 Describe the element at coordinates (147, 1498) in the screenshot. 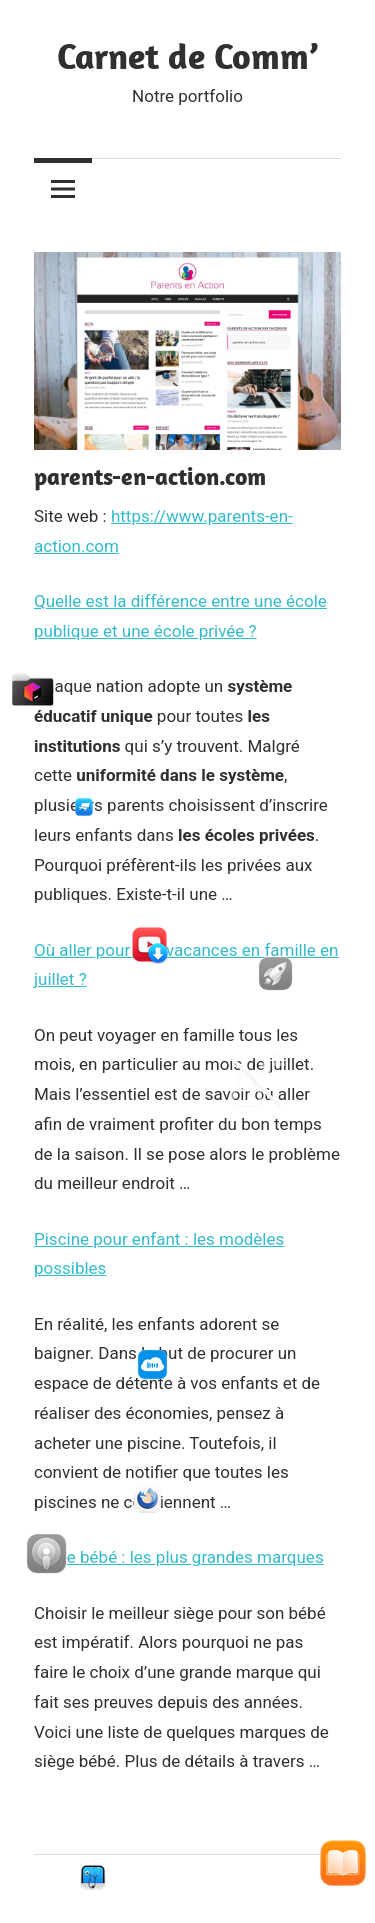

I see `open Firefox Aurora browser` at that location.